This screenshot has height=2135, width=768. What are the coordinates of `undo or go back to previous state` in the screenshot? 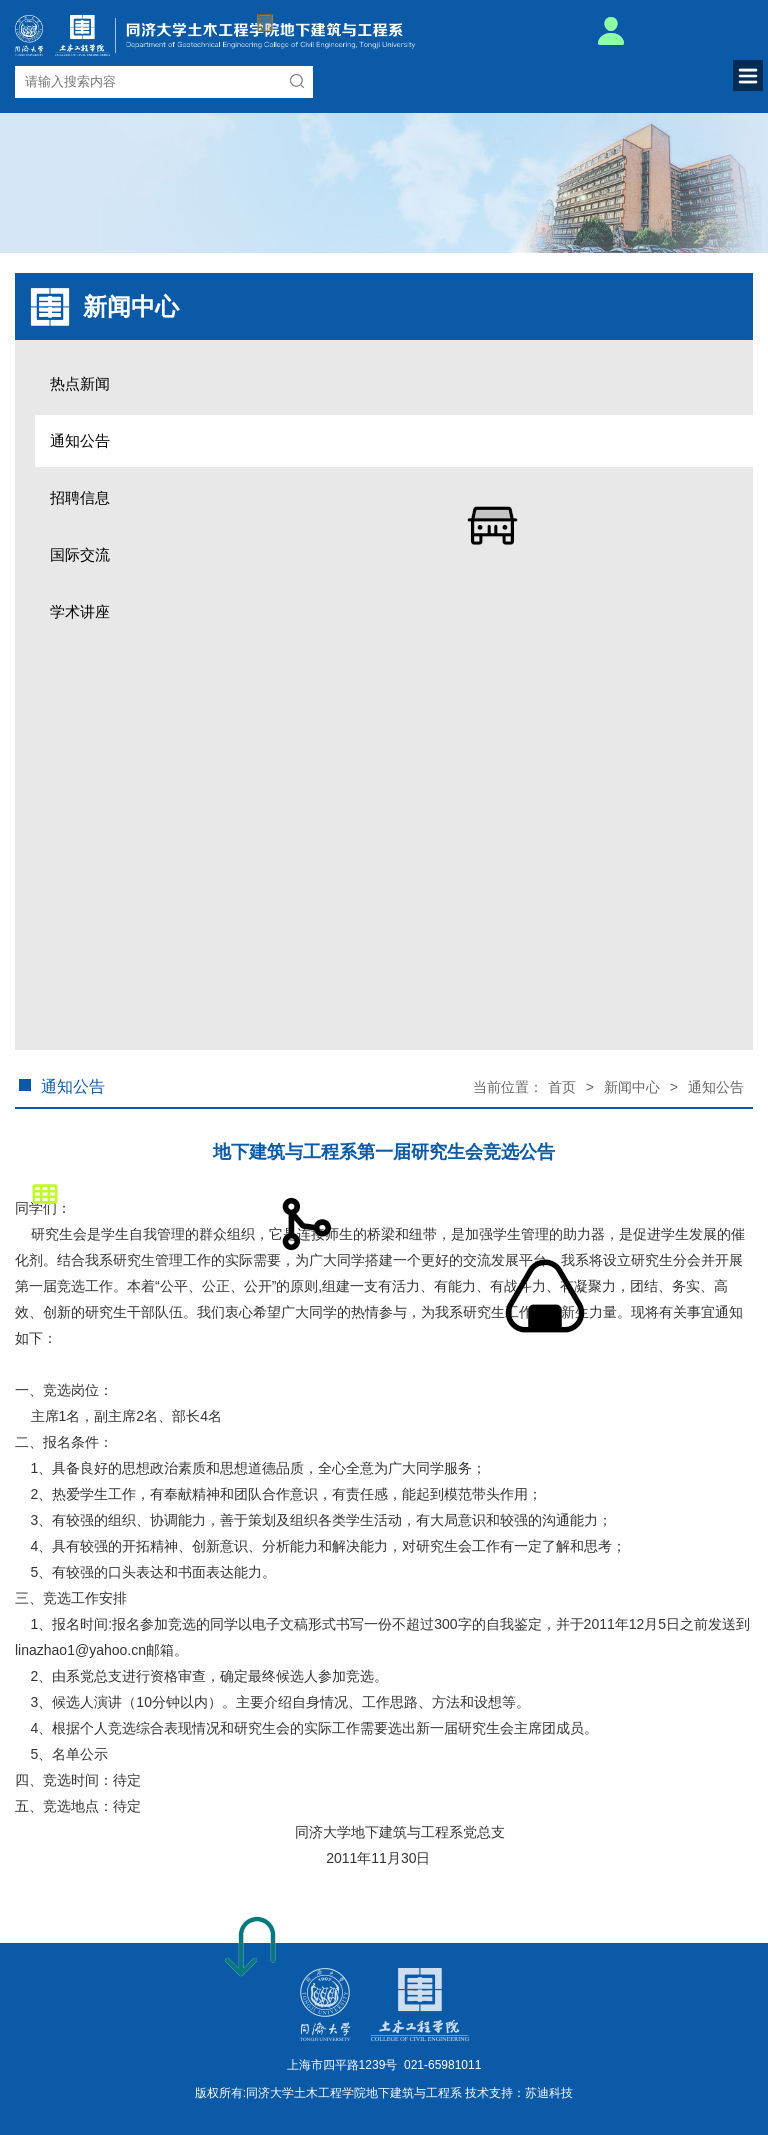 It's located at (252, 1946).